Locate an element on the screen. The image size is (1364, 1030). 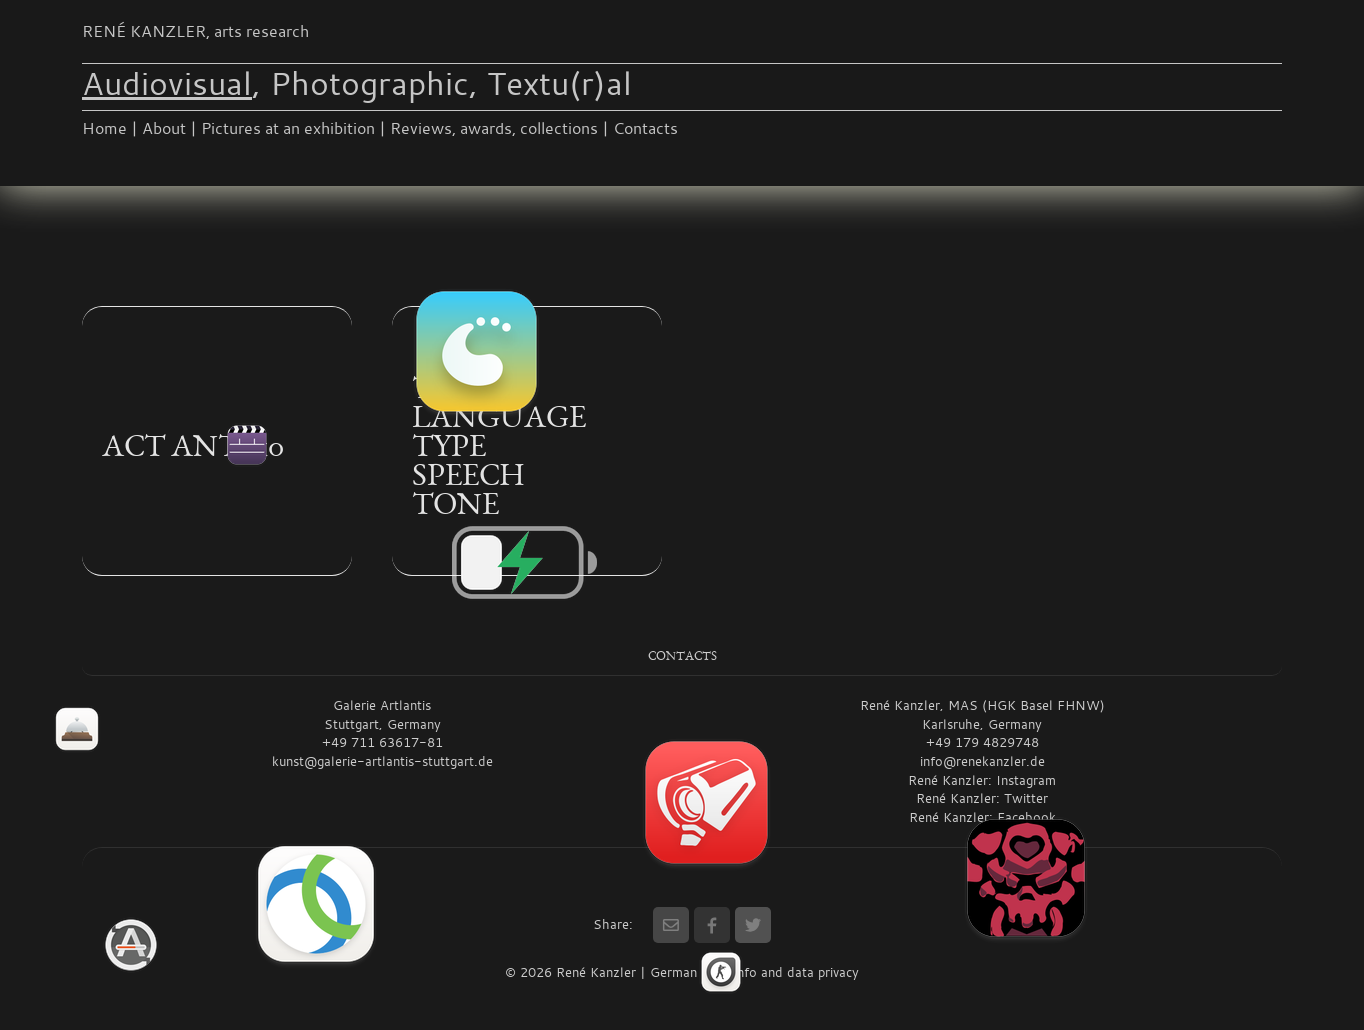
open the update manager application is located at coordinates (131, 945).